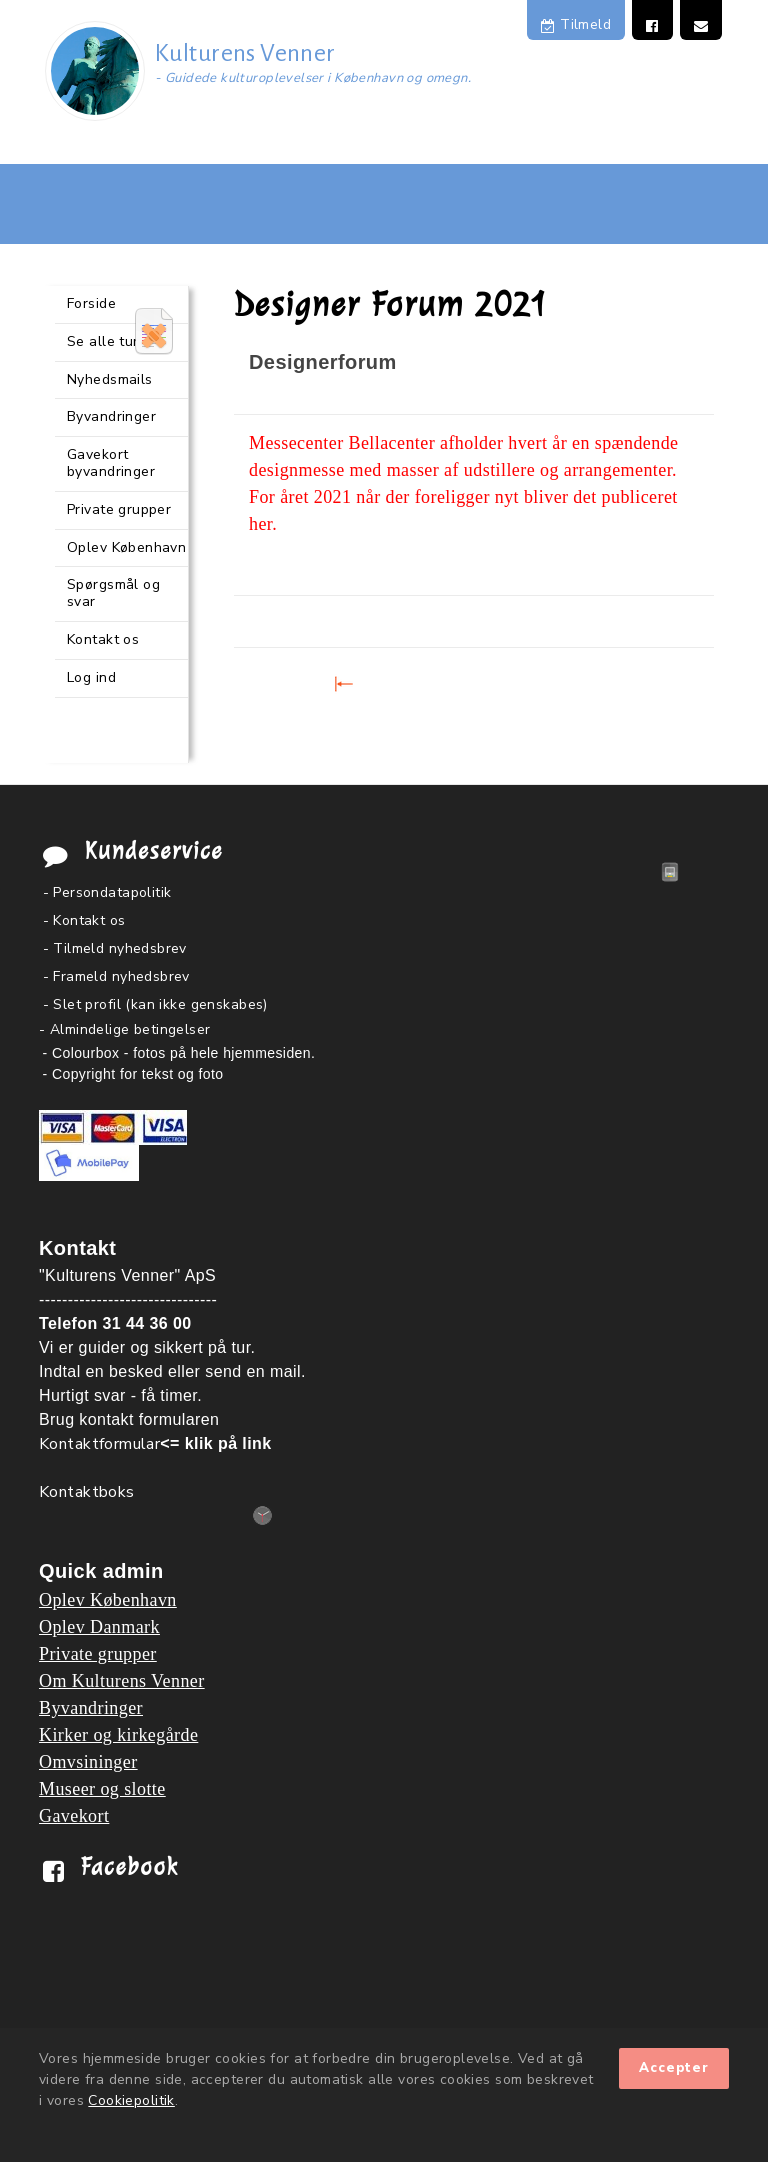  Describe the element at coordinates (344, 684) in the screenshot. I see `go to the first item in a list or sequence` at that location.